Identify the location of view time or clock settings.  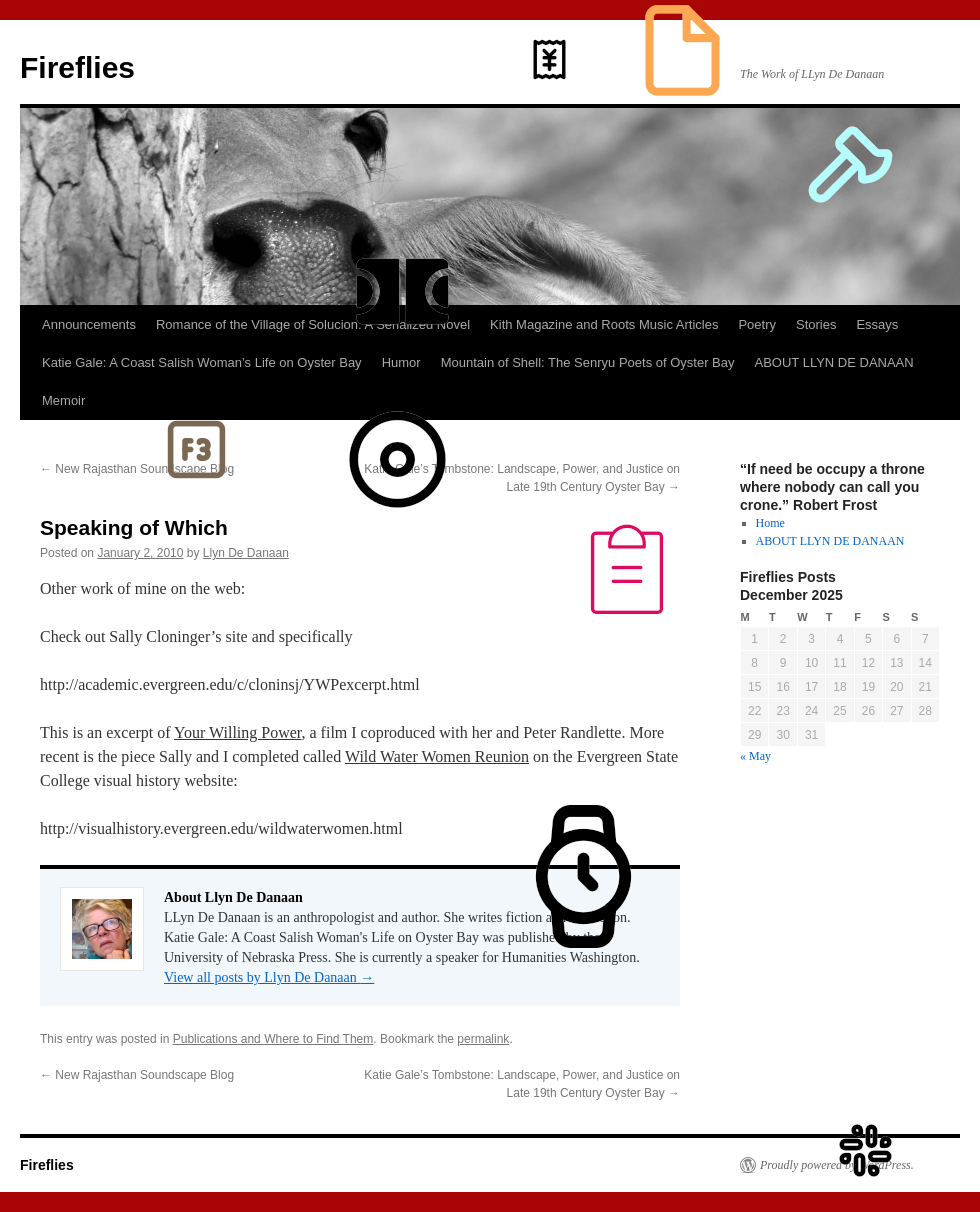
(583, 876).